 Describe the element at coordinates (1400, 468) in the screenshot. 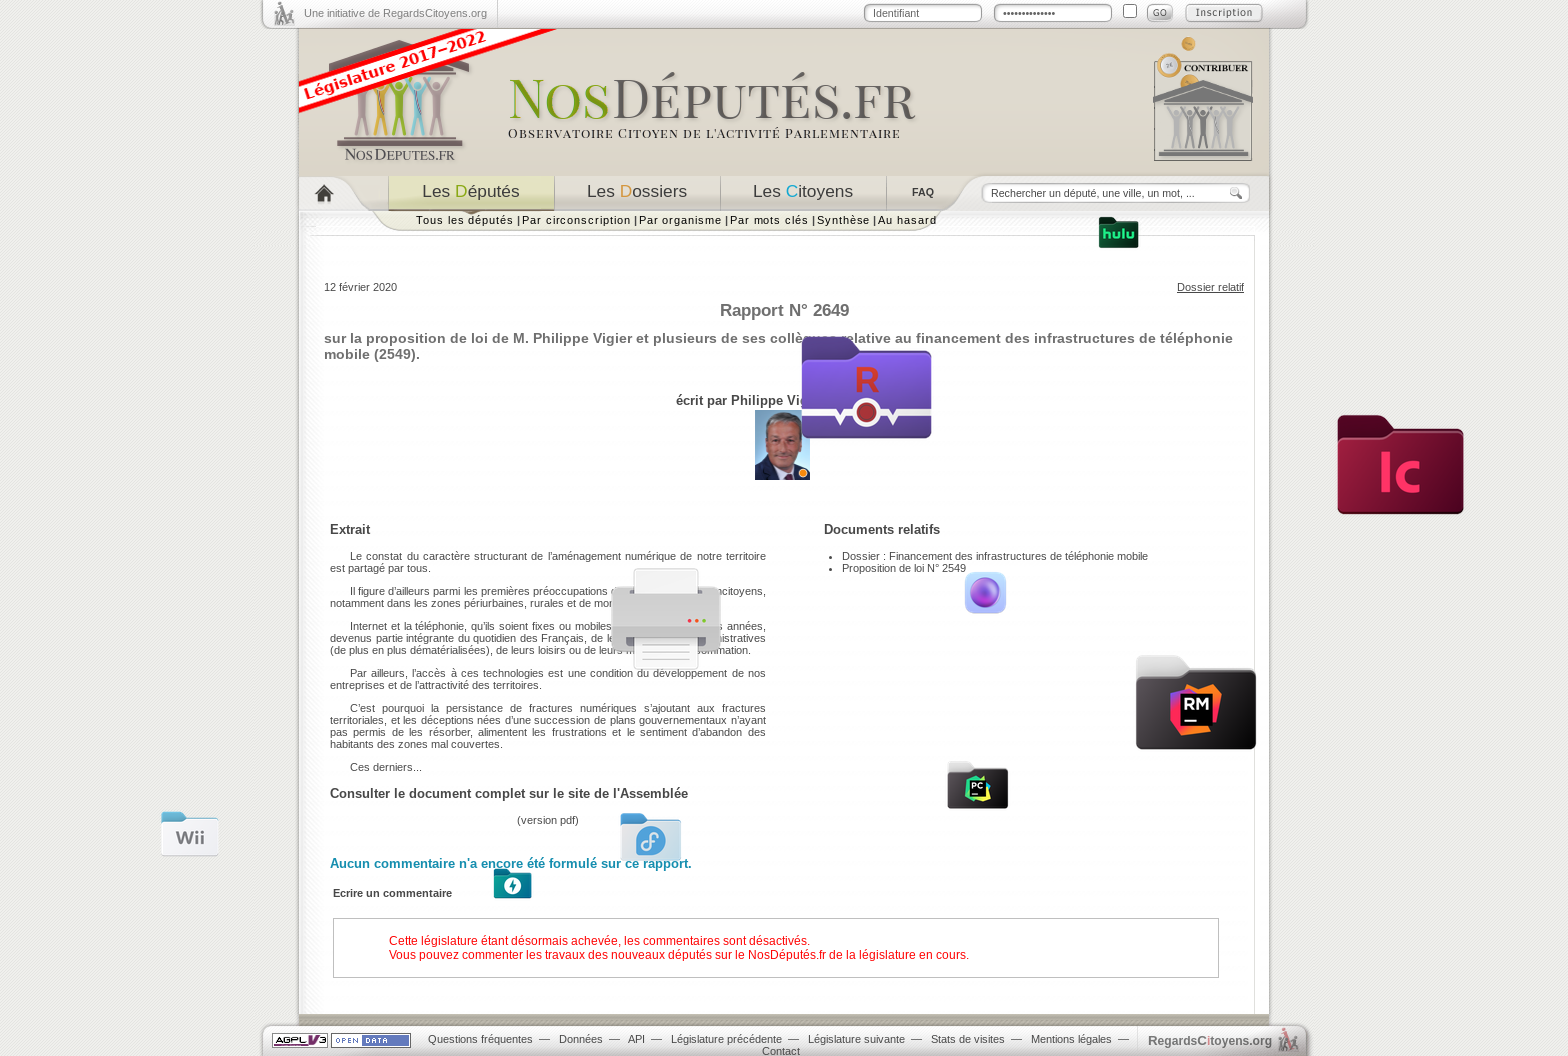

I see `folder containing adobe incopy files` at that location.